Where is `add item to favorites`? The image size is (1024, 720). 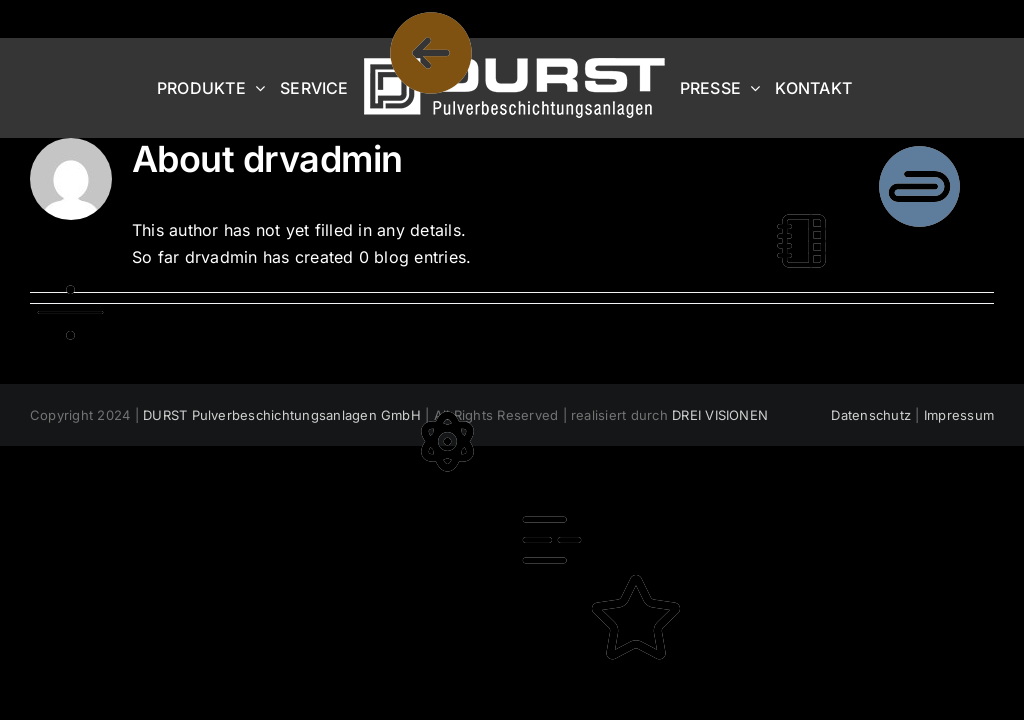 add item to favorites is located at coordinates (636, 619).